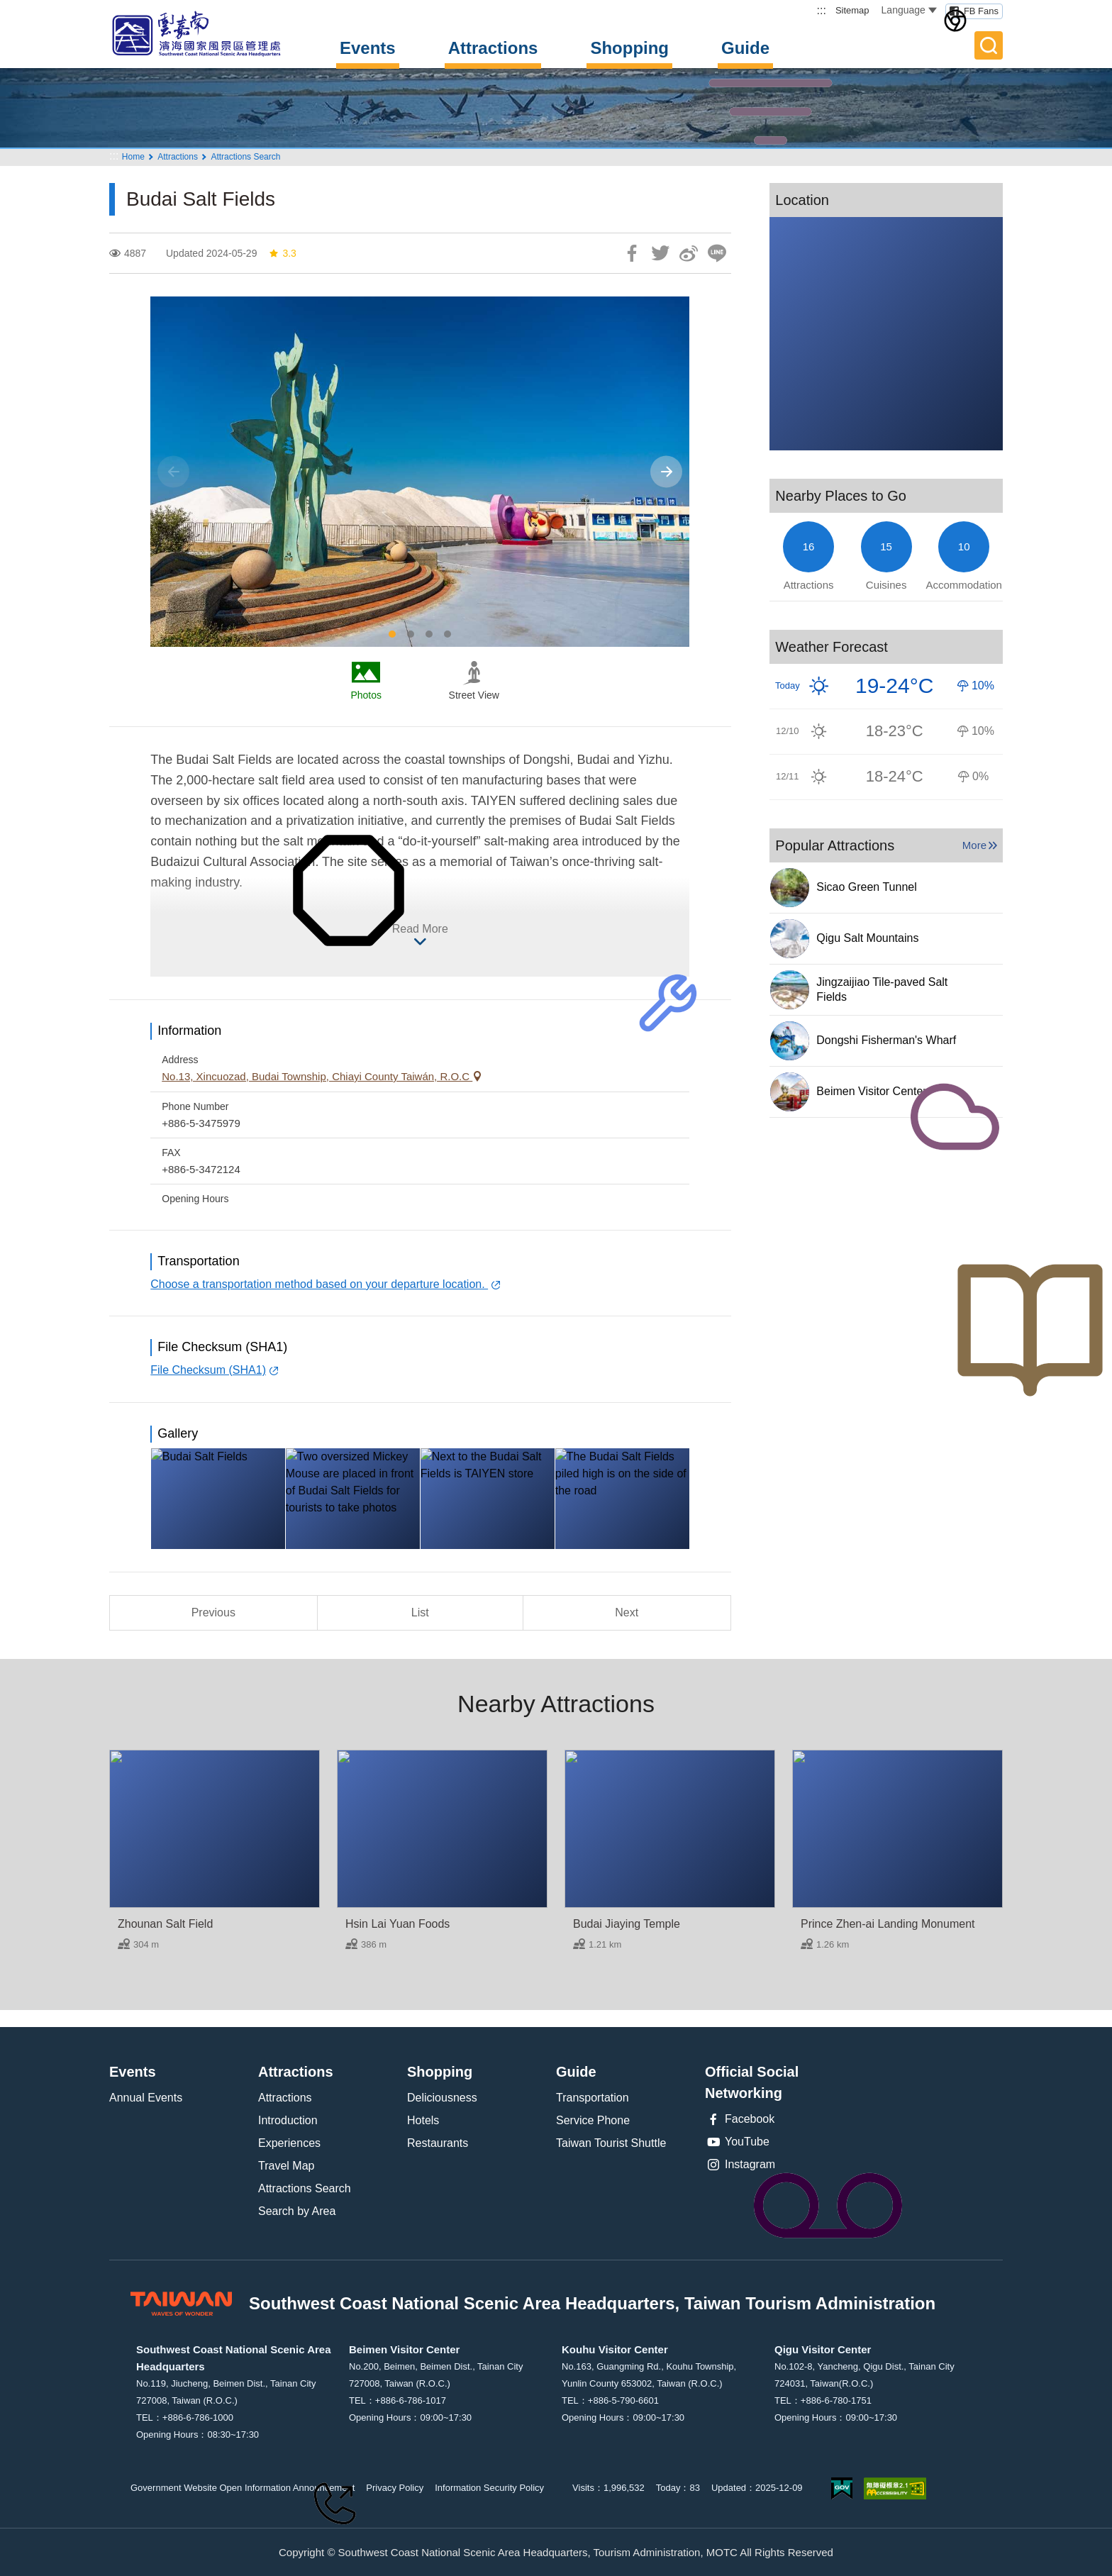  I want to click on make an outgoing call, so click(335, 2502).